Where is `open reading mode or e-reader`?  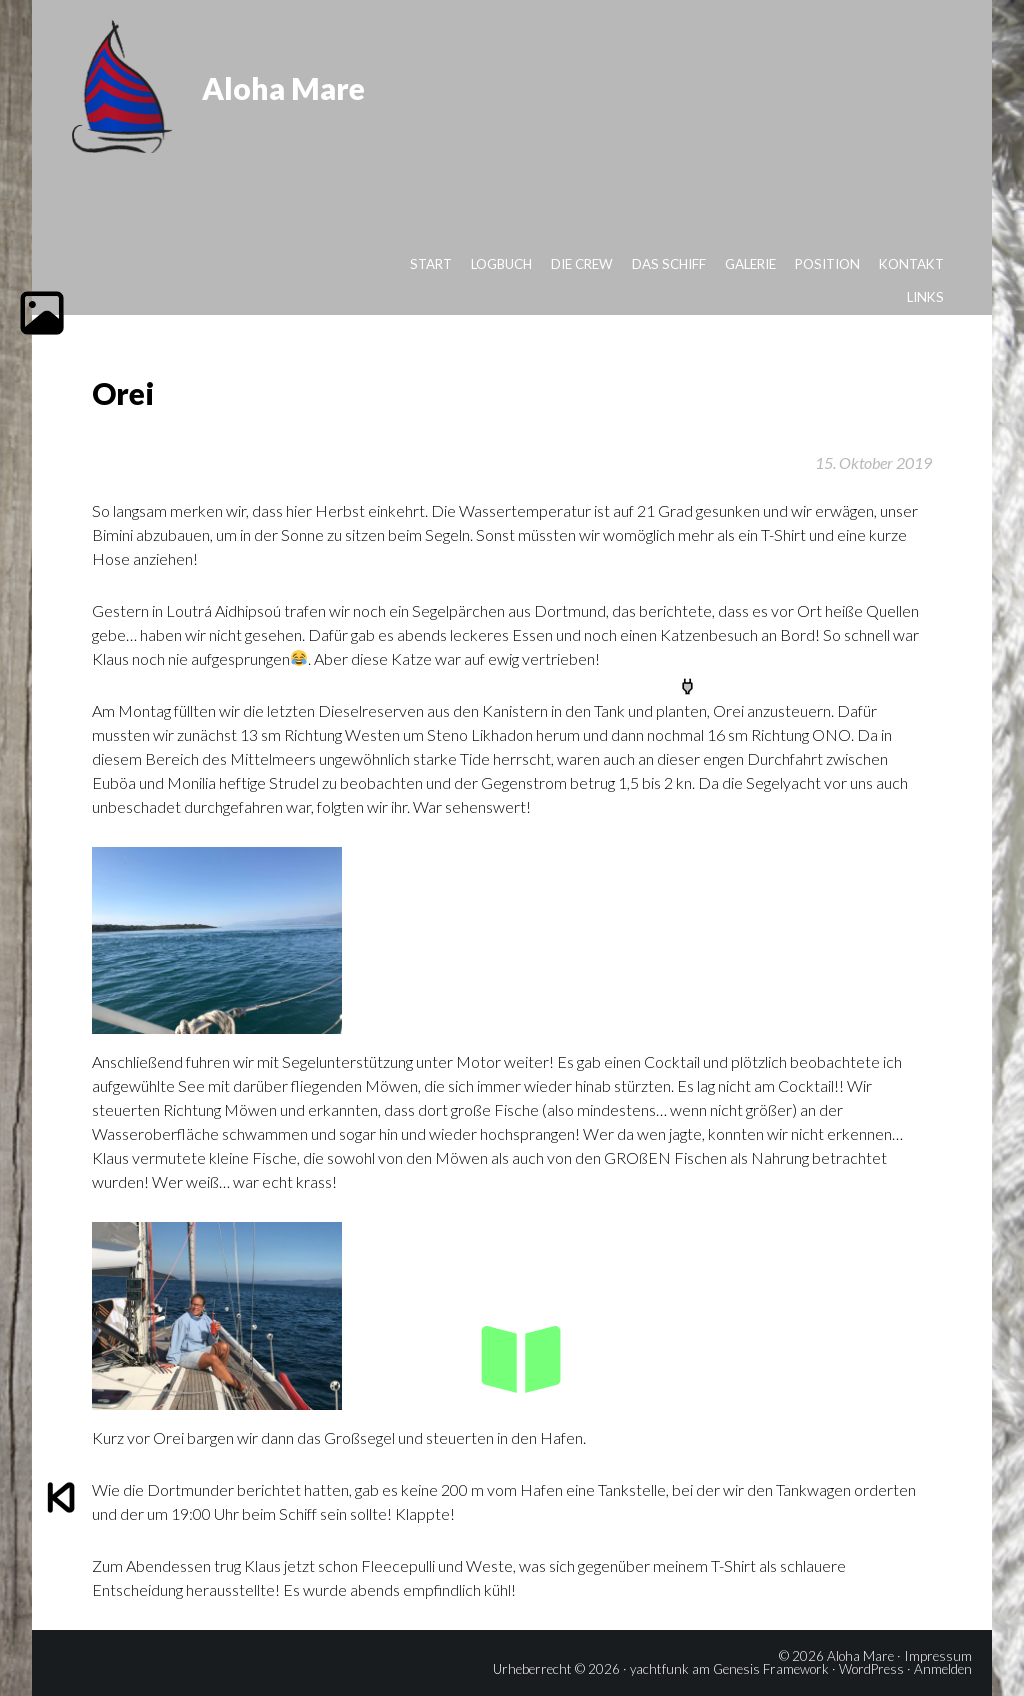 open reading mode or e-reader is located at coordinates (521, 1359).